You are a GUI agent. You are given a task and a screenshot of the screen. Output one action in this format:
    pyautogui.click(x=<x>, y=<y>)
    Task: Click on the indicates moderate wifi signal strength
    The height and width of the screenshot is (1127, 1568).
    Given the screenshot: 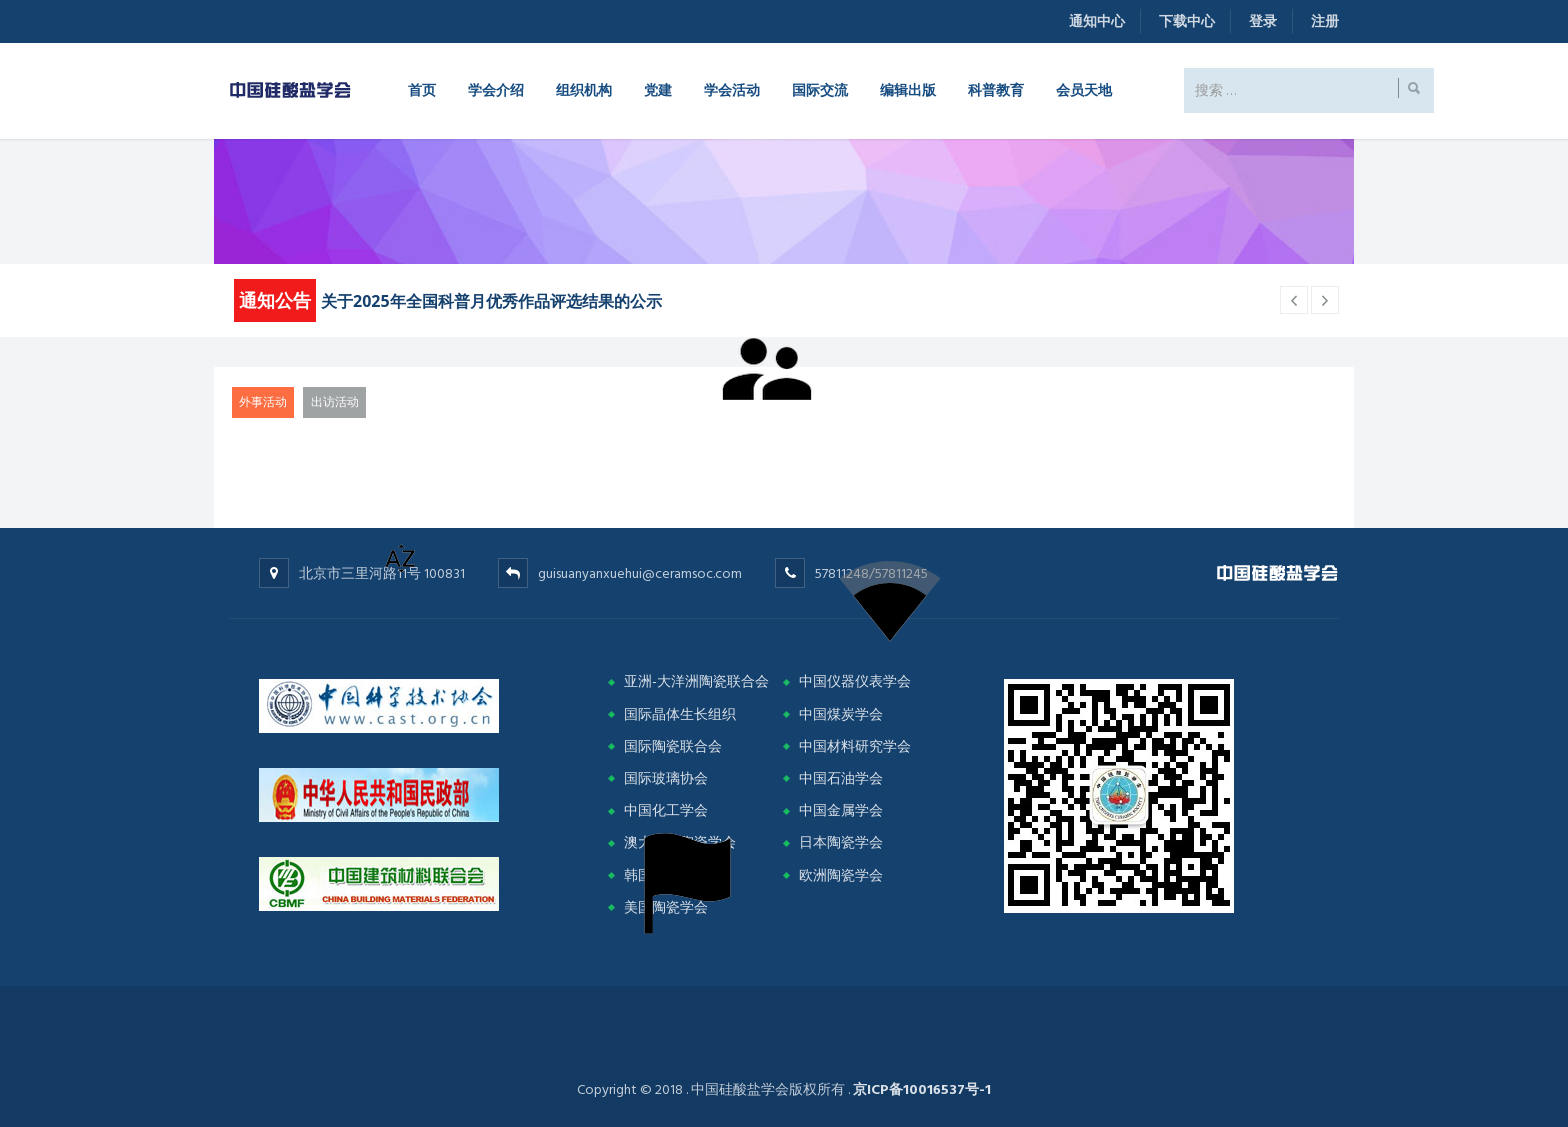 What is the action you would take?
    pyautogui.click(x=890, y=600)
    